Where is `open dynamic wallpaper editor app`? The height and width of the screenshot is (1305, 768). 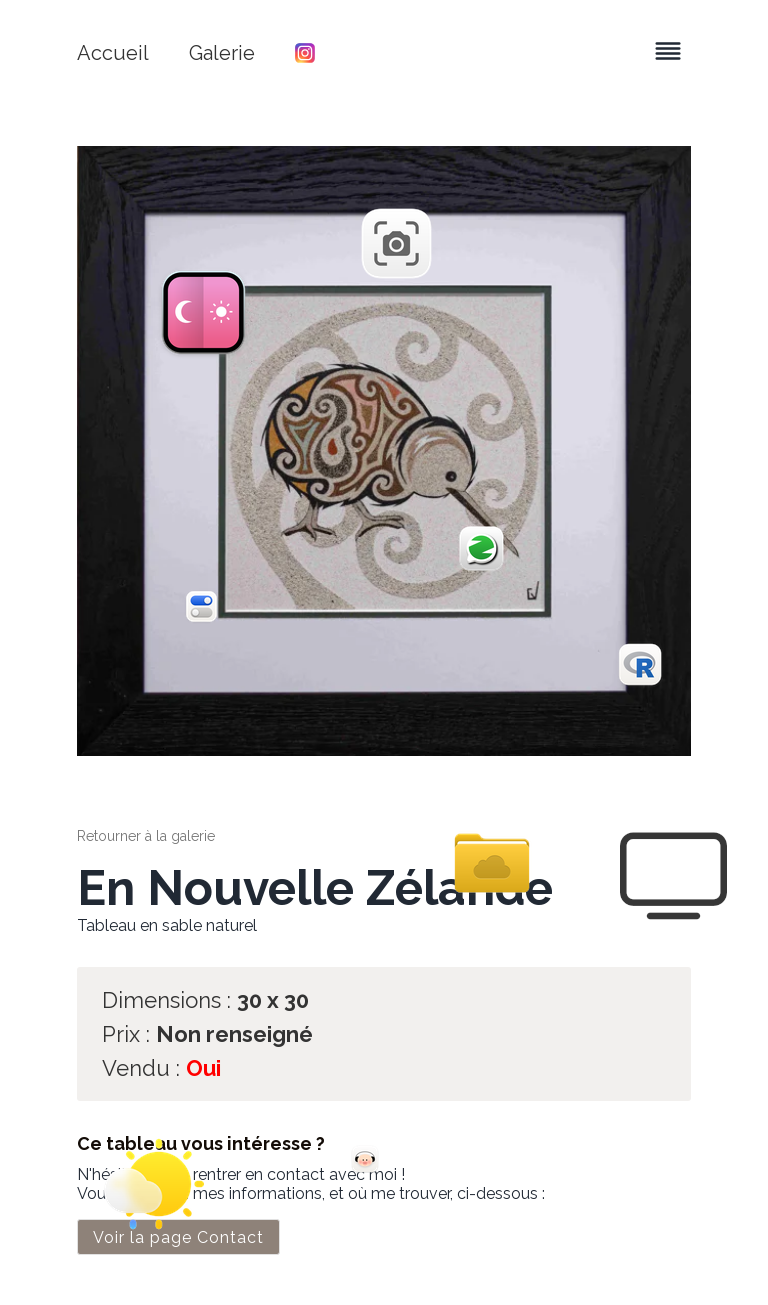
open dynamic wallpaper editor app is located at coordinates (203, 312).